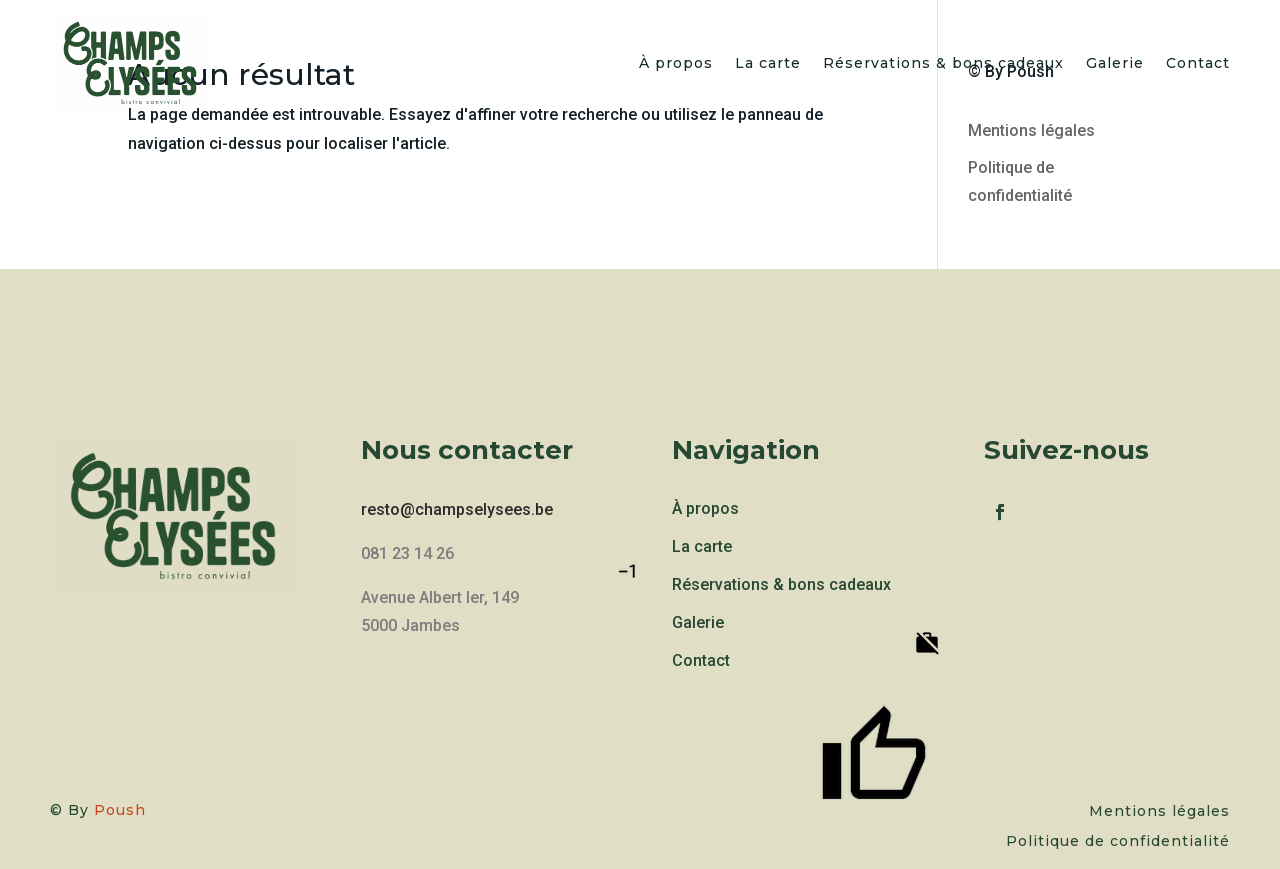  What do you see at coordinates (627, 571) in the screenshot?
I see `decrease exposure by one stop in photo editing` at bounding box center [627, 571].